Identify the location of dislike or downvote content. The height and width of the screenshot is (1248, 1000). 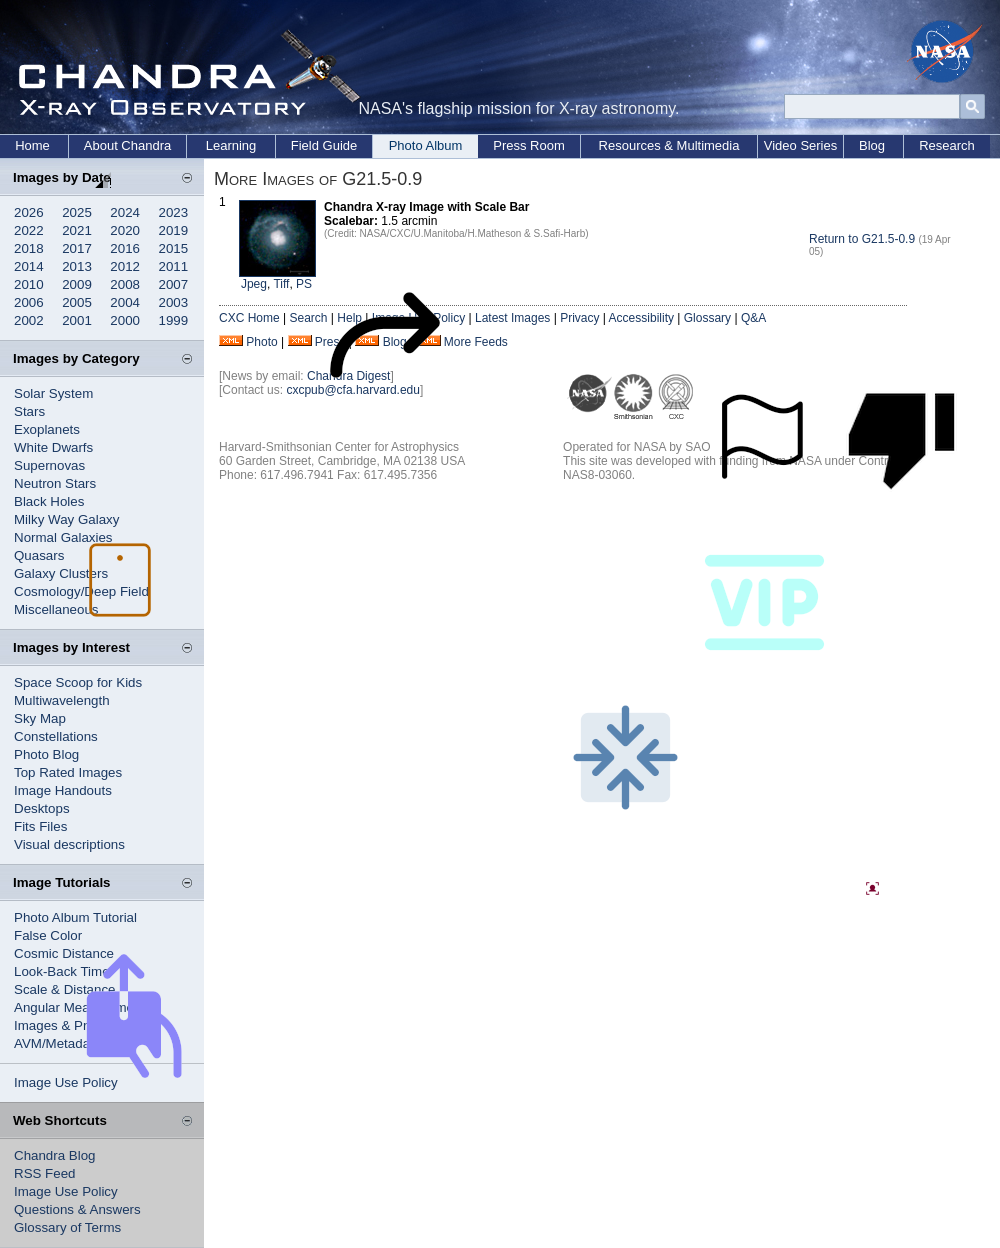
(901, 436).